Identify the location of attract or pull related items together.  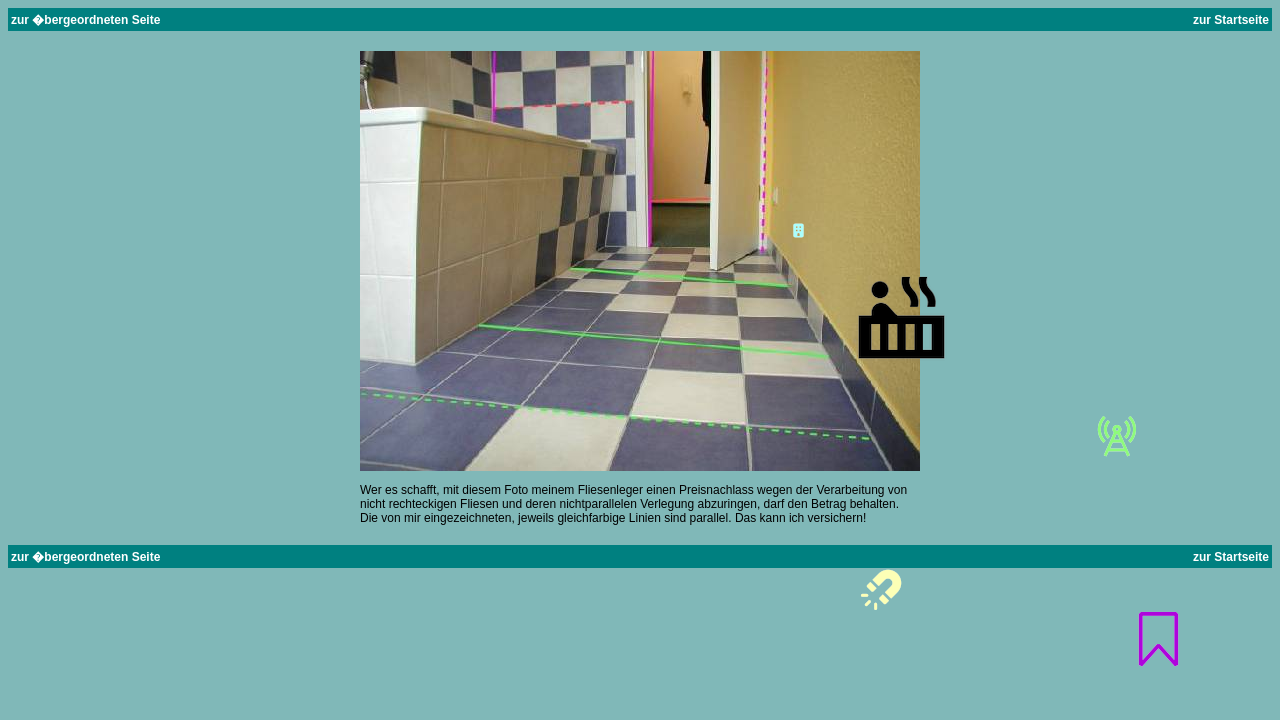
(881, 589).